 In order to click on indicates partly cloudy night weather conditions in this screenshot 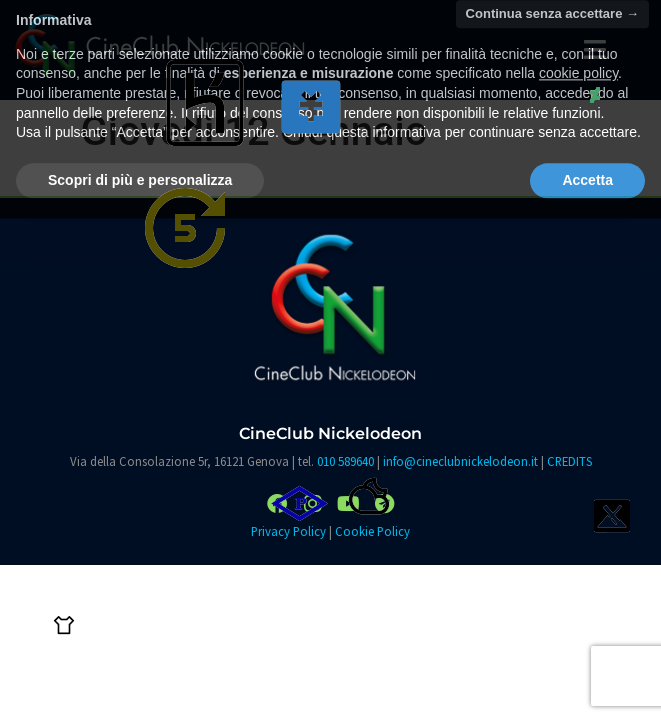, I will do `click(369, 498)`.